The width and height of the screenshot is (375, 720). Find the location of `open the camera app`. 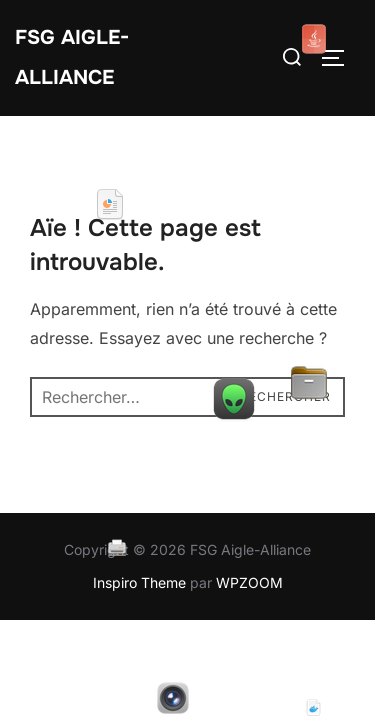

open the camera app is located at coordinates (173, 698).